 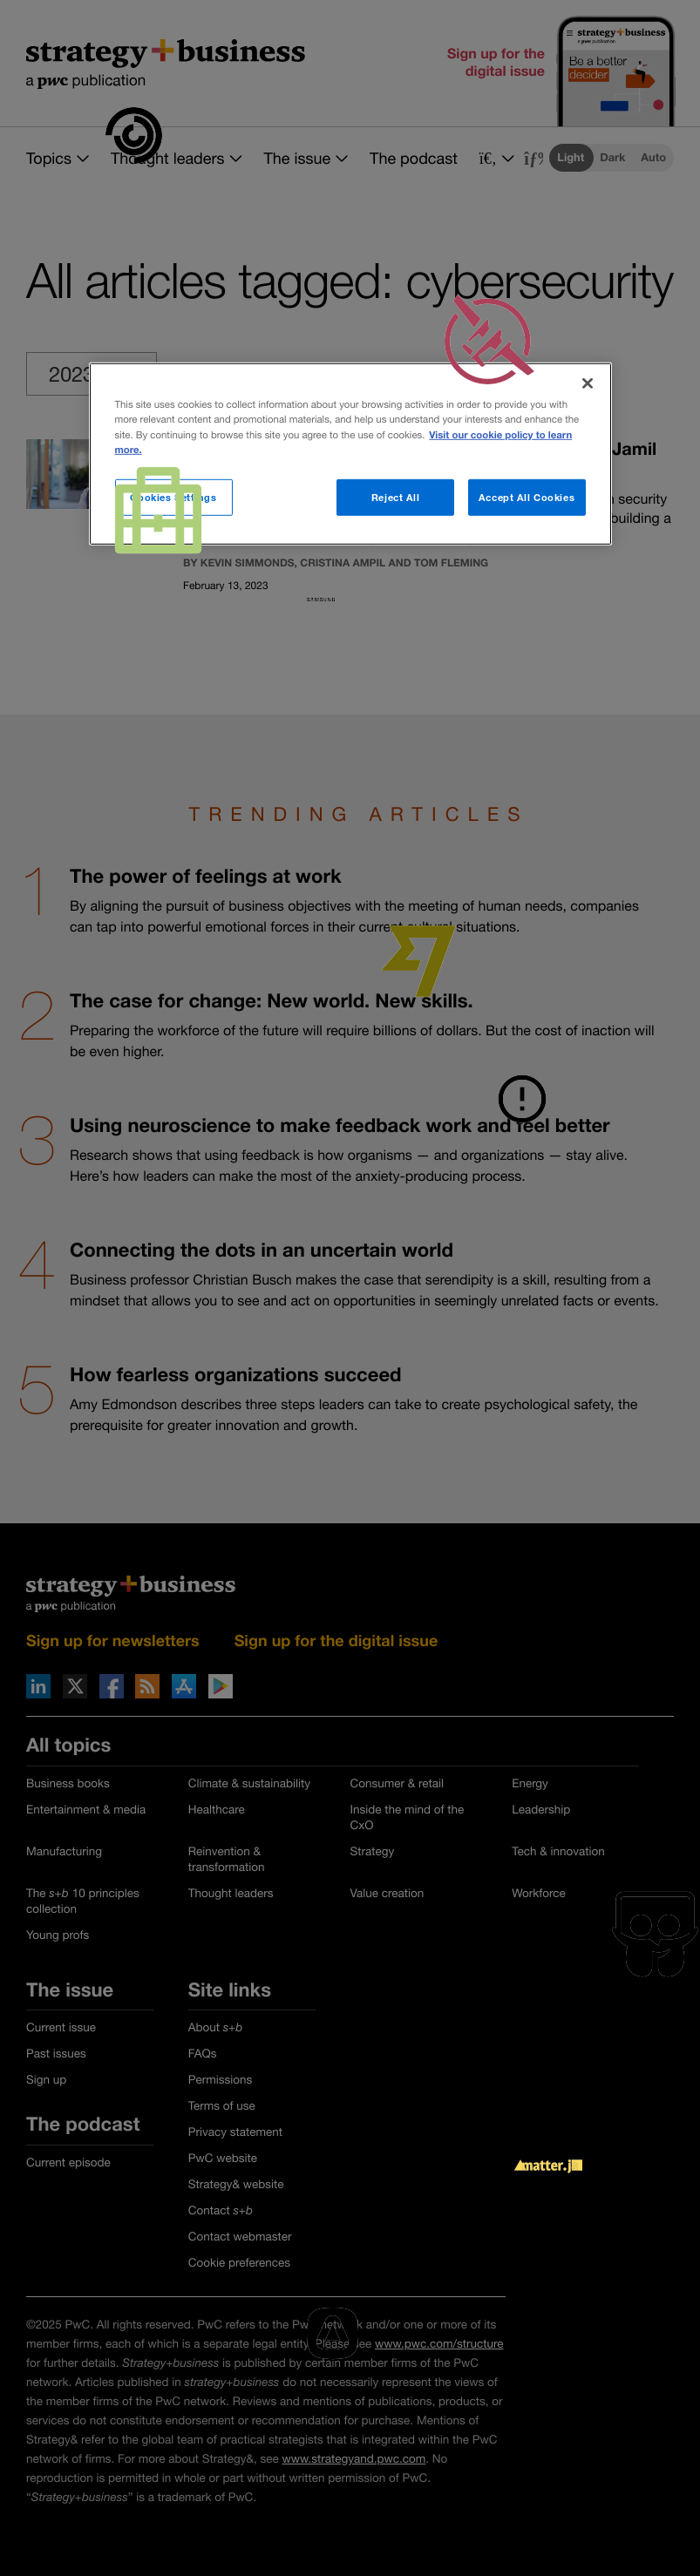 What do you see at coordinates (548, 2166) in the screenshot?
I see `matter.js physics engine library logo` at bounding box center [548, 2166].